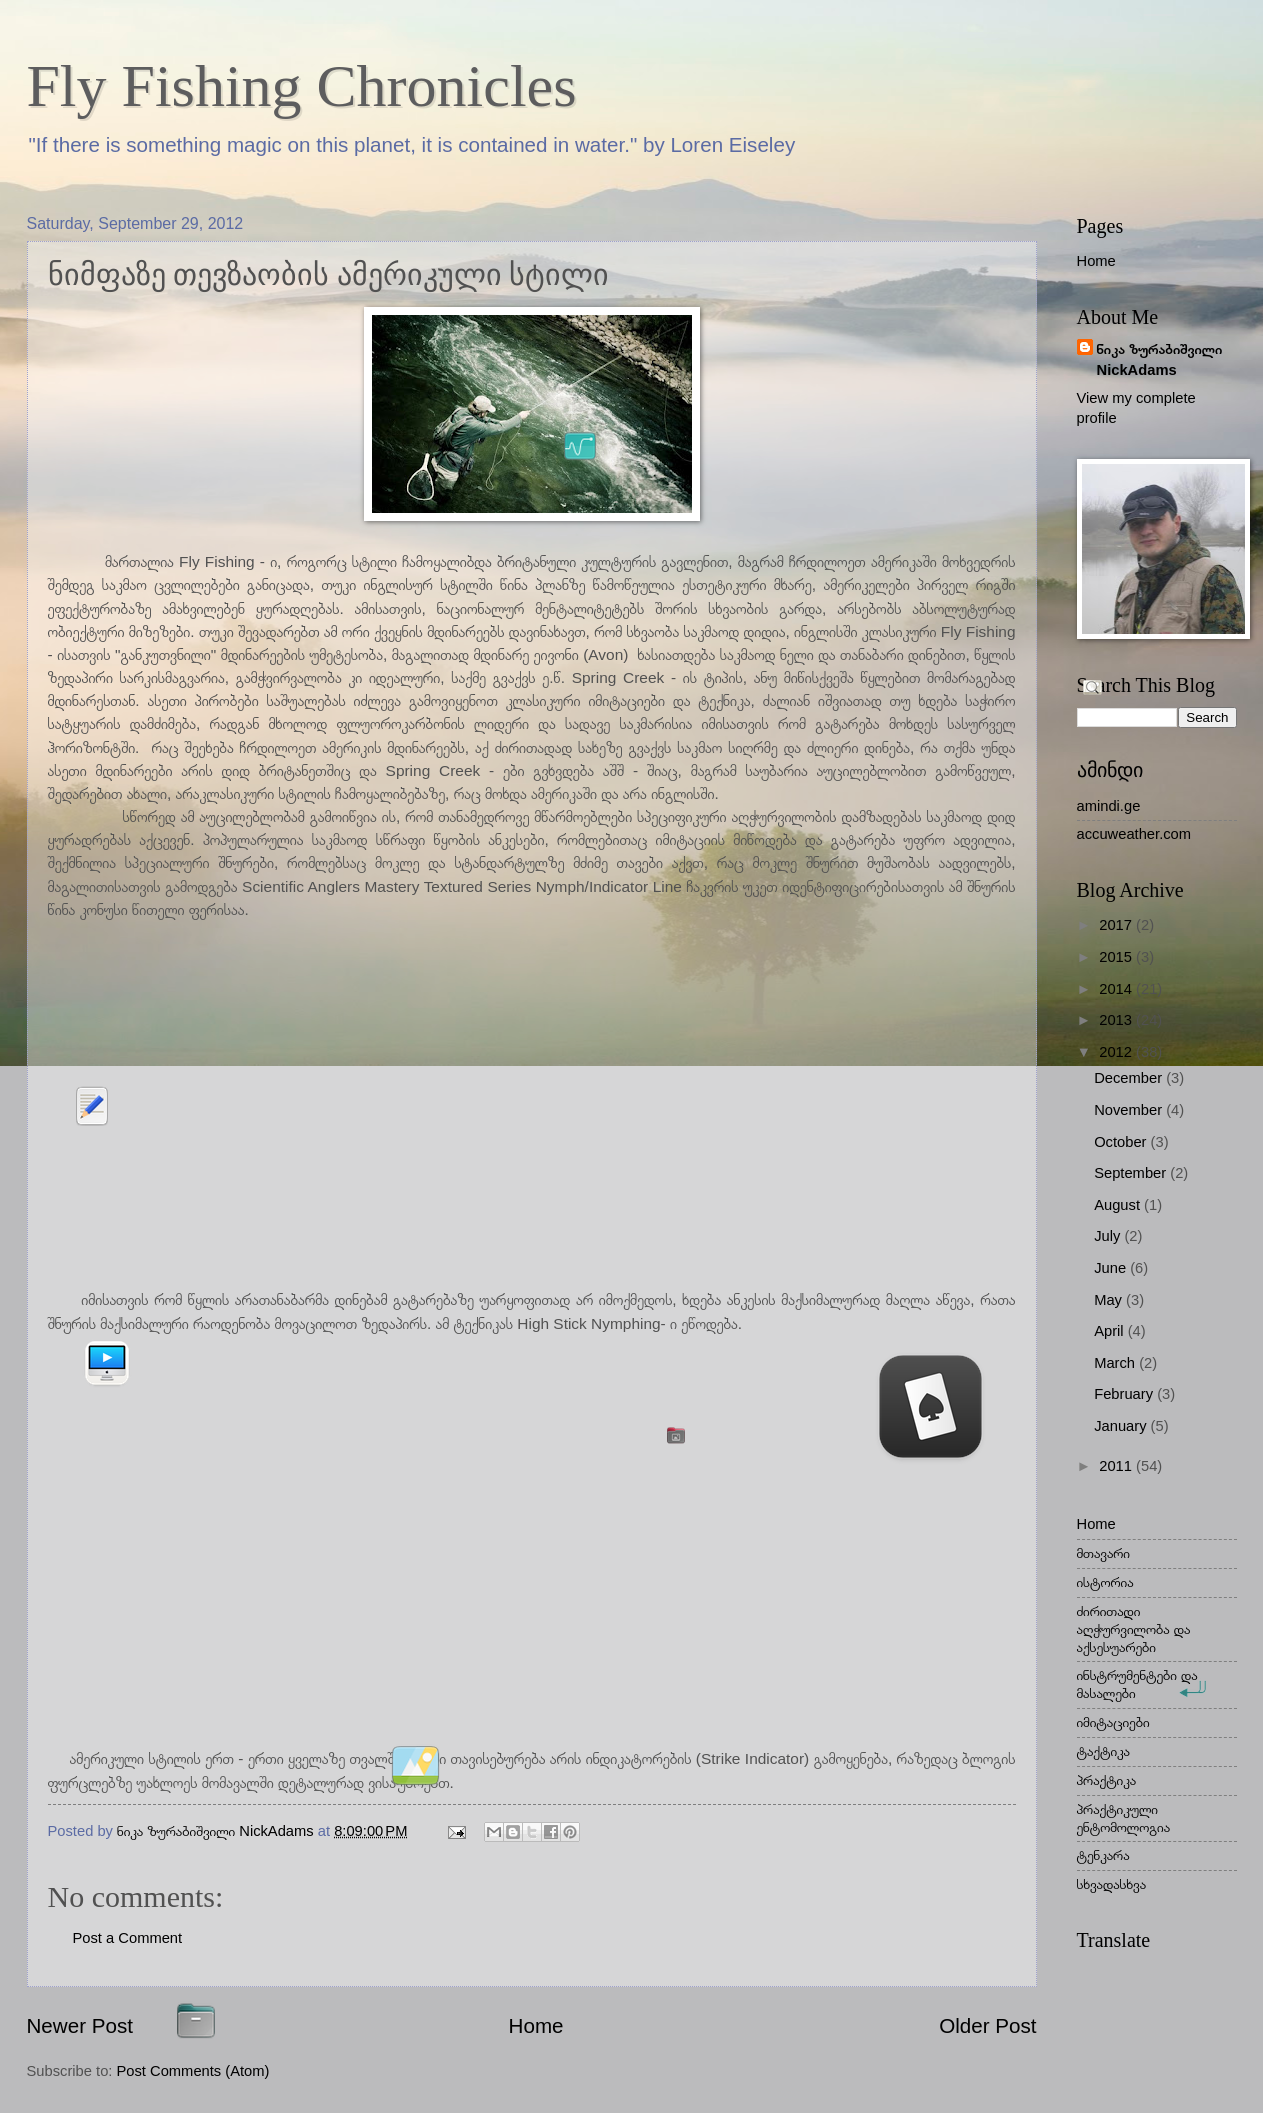 Image resolution: width=1263 pixels, height=2113 pixels. Describe the element at coordinates (676, 1435) in the screenshot. I see `open pictures folder` at that location.